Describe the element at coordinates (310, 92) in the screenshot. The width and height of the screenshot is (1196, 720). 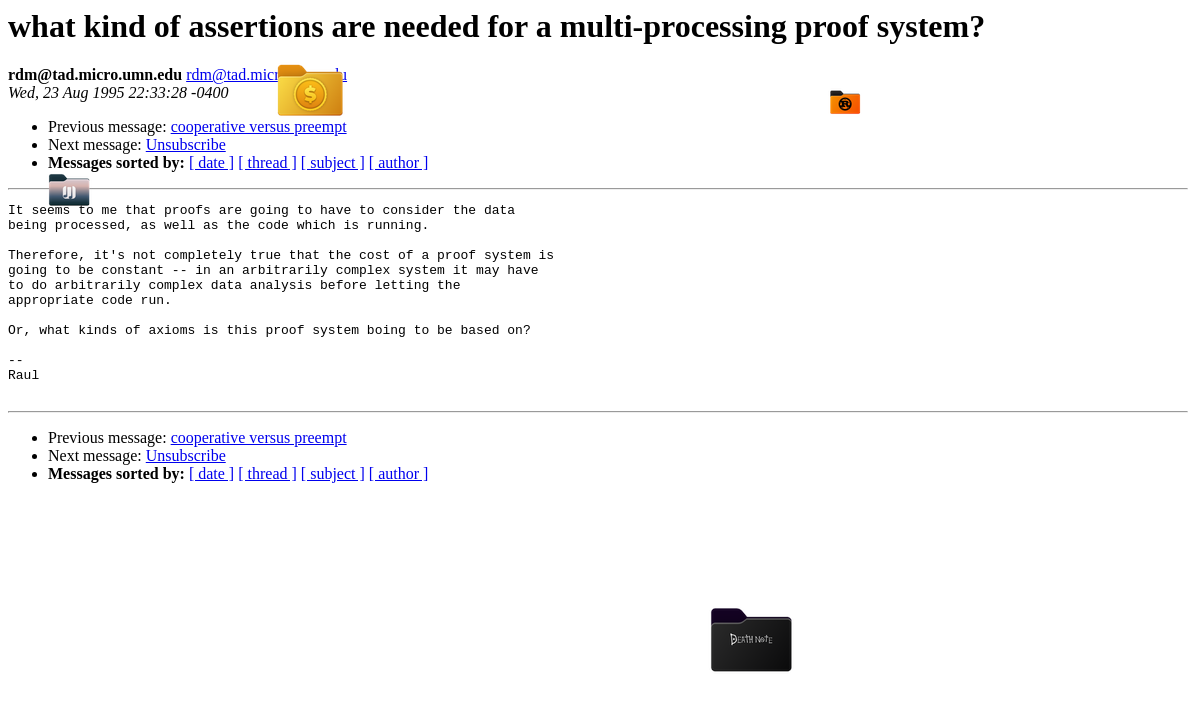
I see `open folder containing financial documents` at that location.